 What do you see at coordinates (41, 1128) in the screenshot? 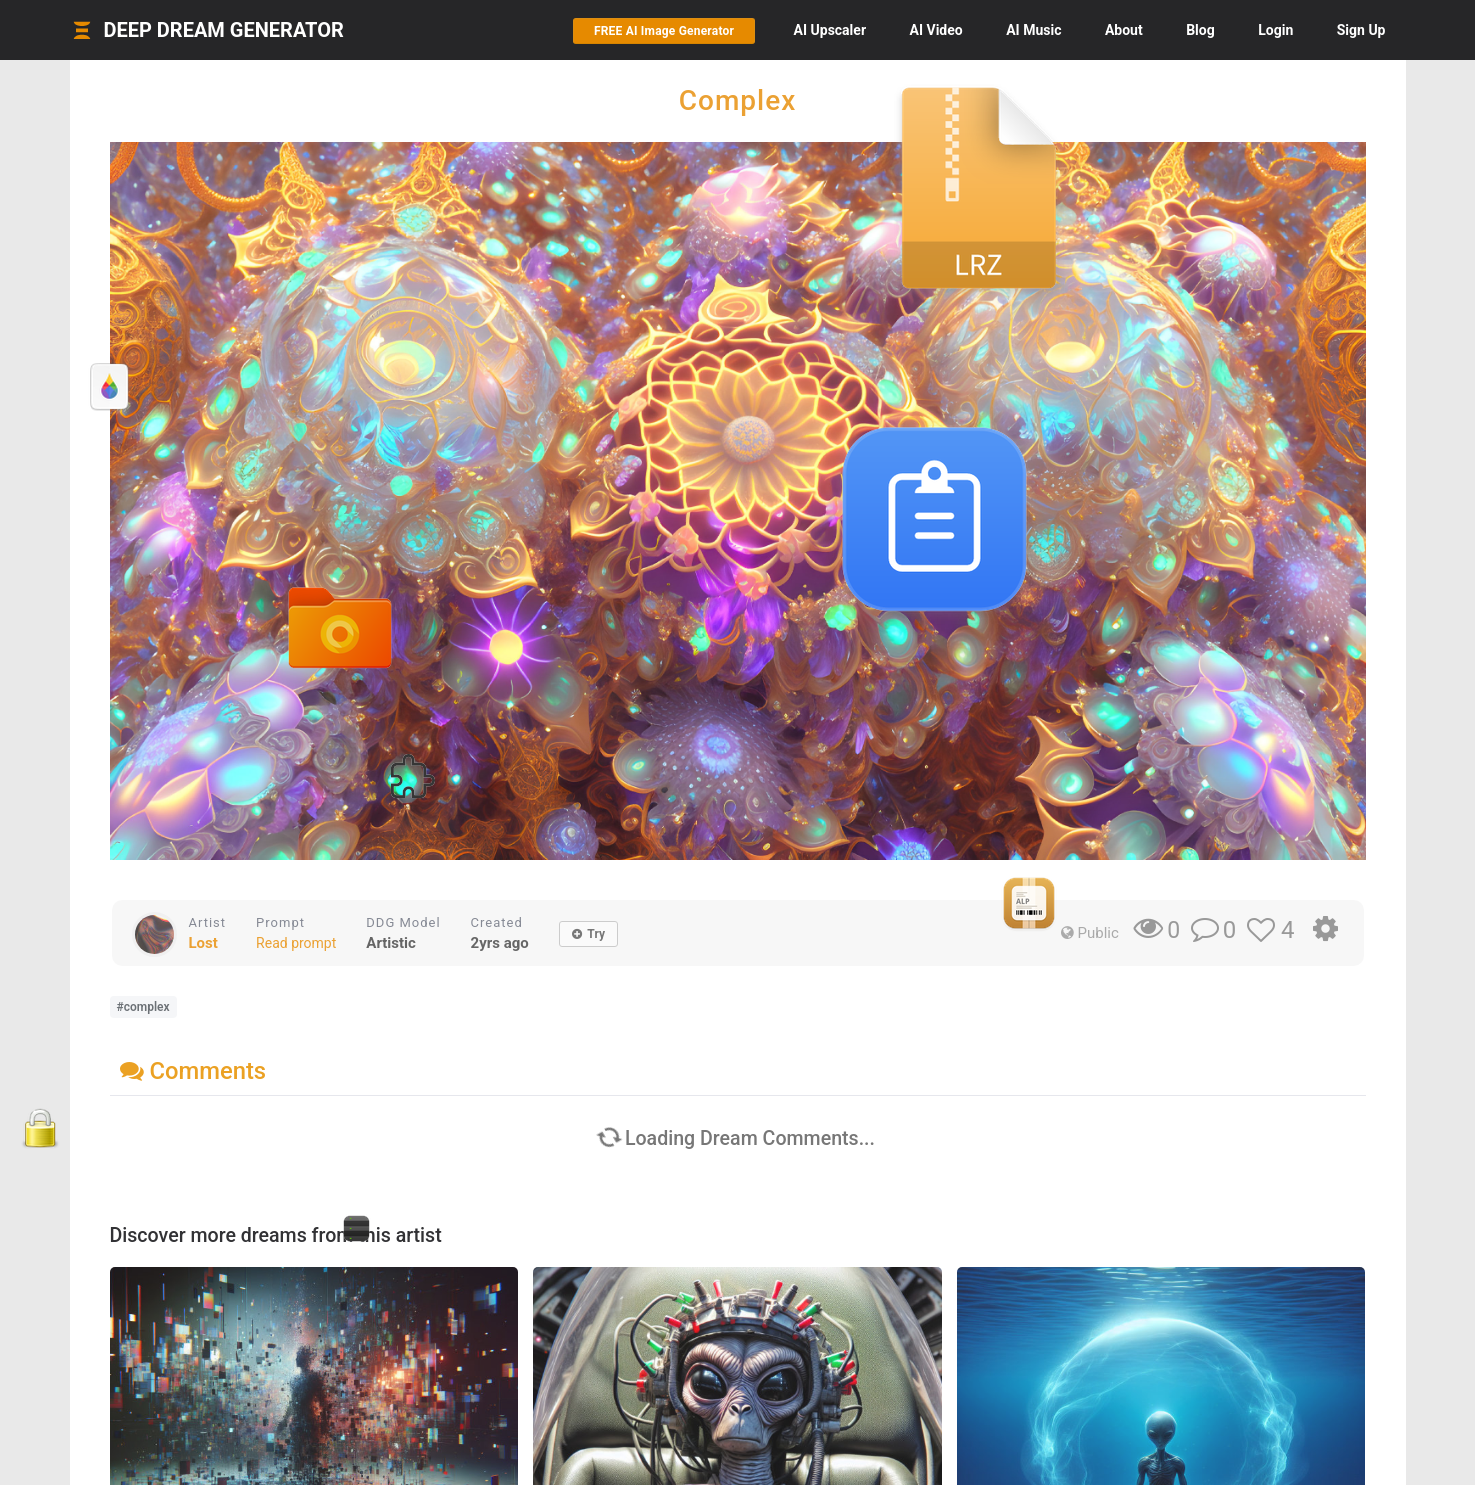
I see `indicates content or settings are locked` at bounding box center [41, 1128].